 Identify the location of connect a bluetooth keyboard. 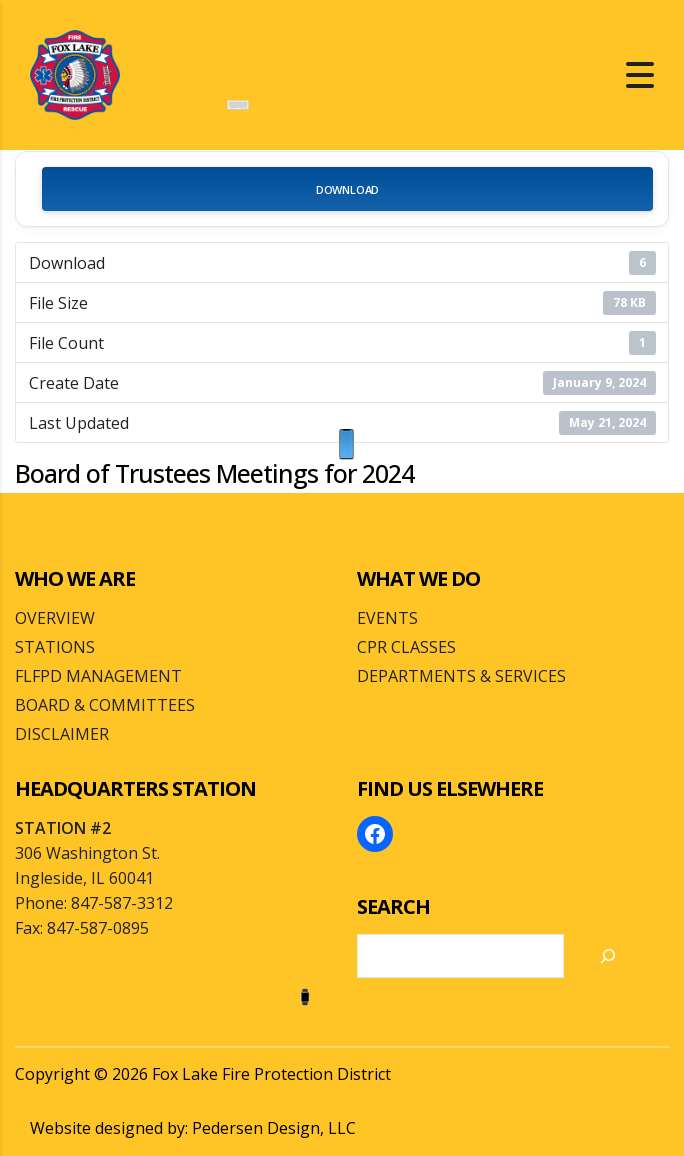
(238, 105).